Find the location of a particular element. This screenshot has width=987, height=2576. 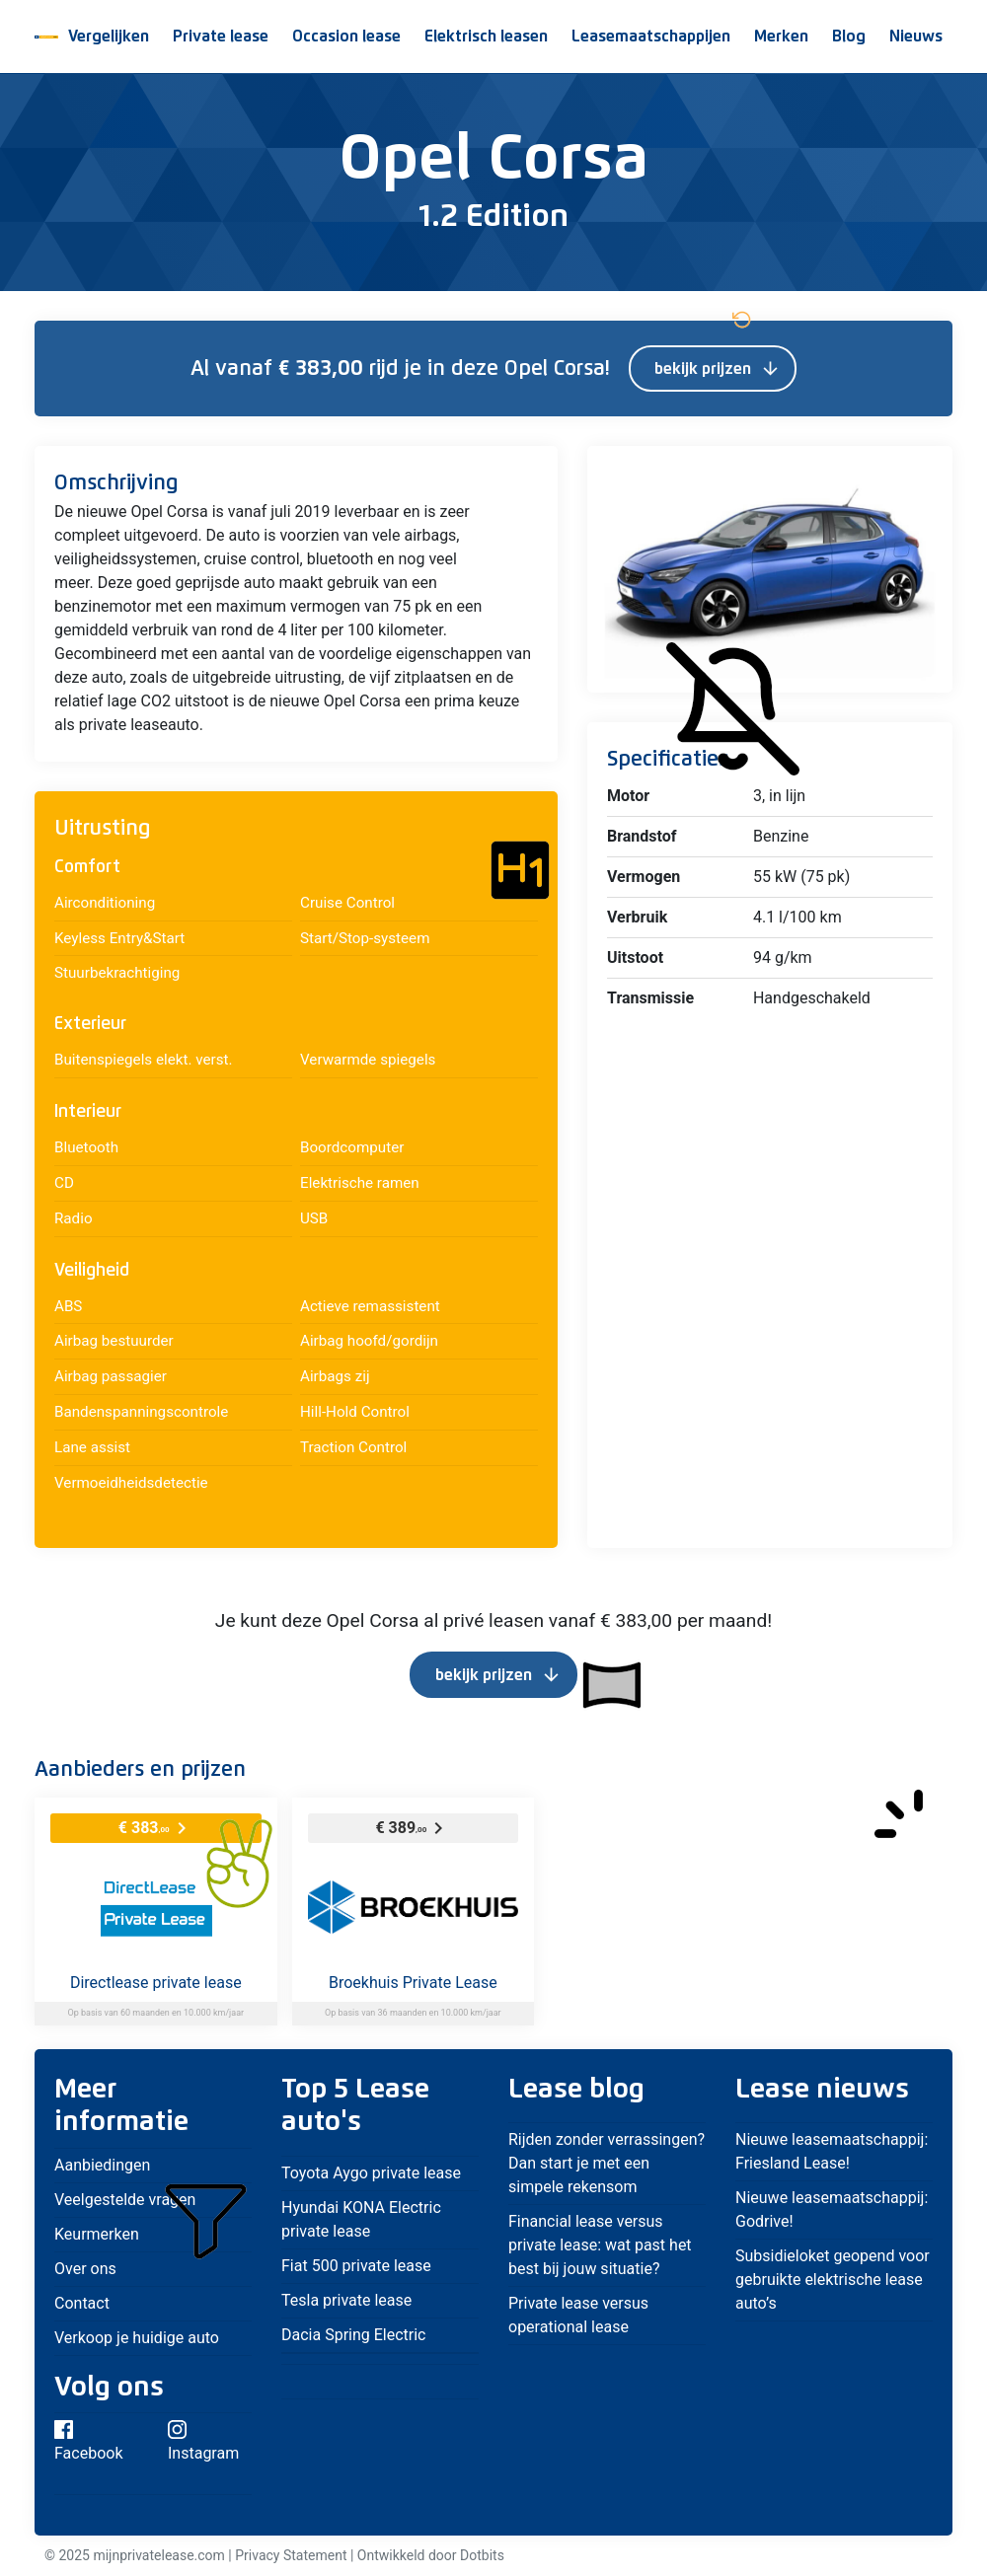

switch to panorama photo mode is located at coordinates (612, 1685).